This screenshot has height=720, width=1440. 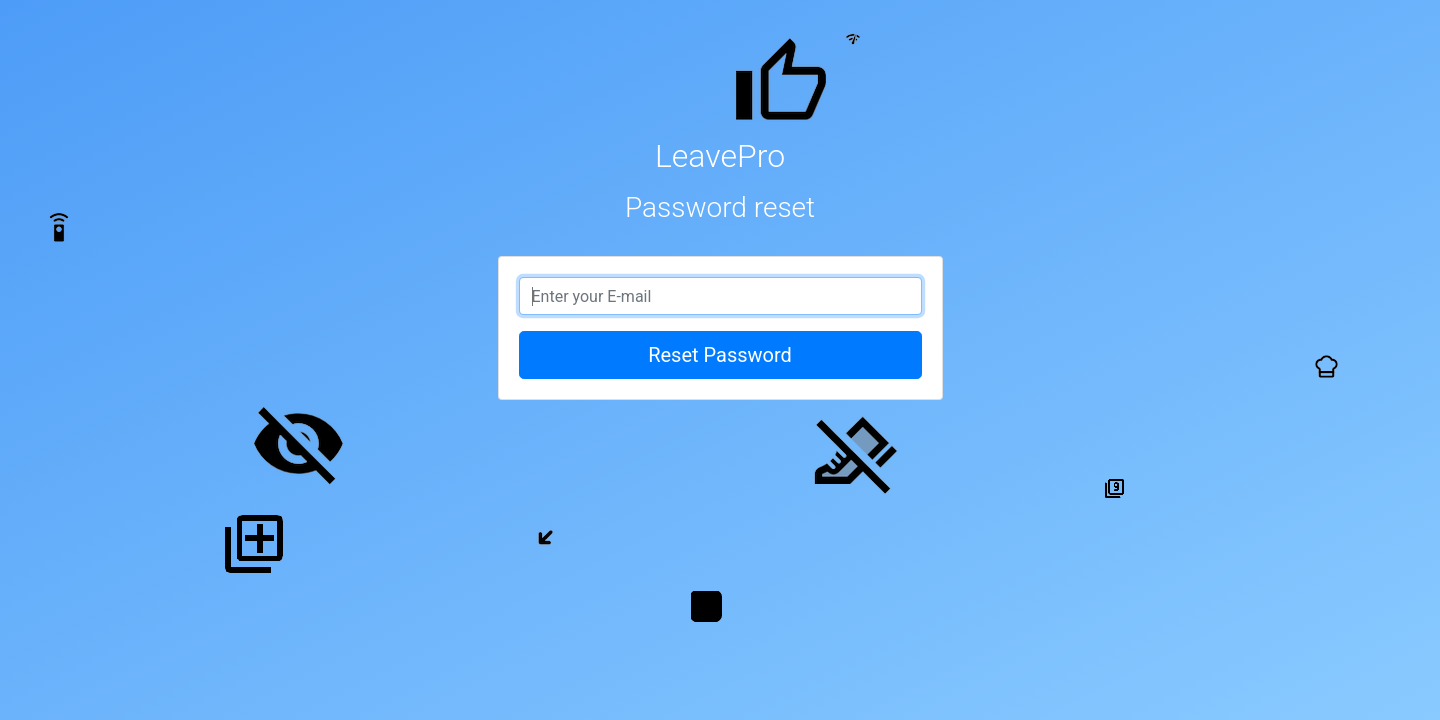 What do you see at coordinates (781, 83) in the screenshot?
I see `like or upvote content` at bounding box center [781, 83].